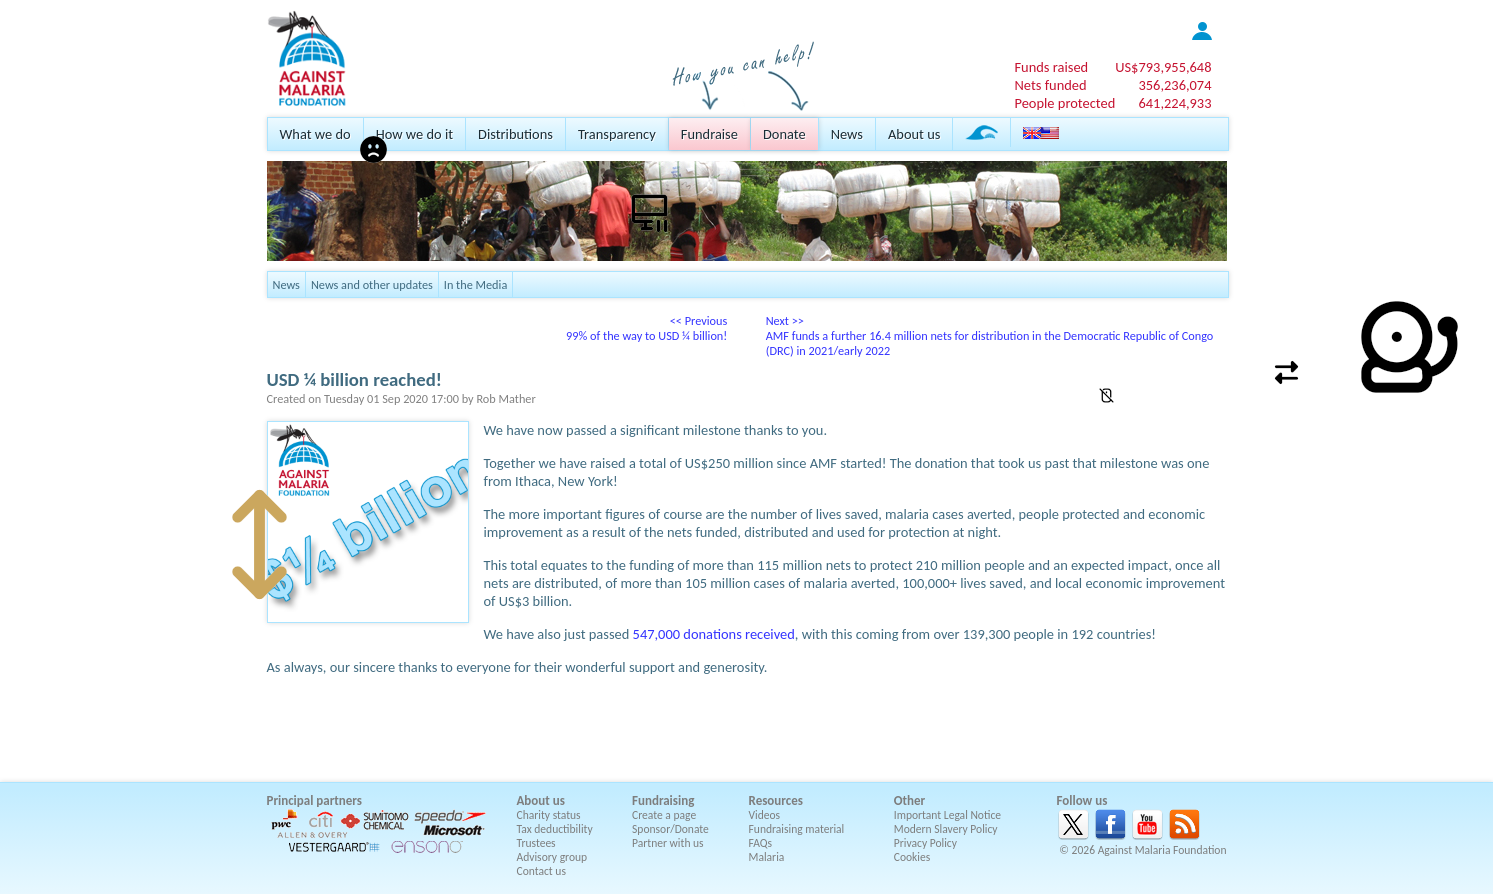  I want to click on indicates negative feedback or dissatisfaction, so click(373, 149).